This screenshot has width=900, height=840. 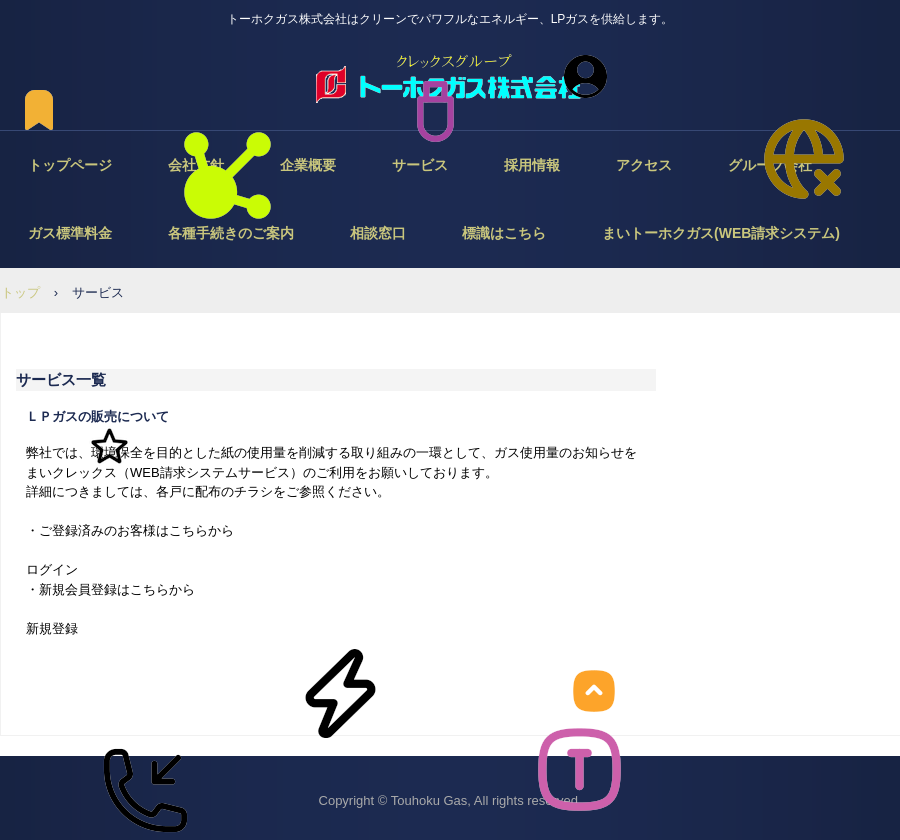 I want to click on indicates quick actions or shortcuts, so click(x=340, y=693).